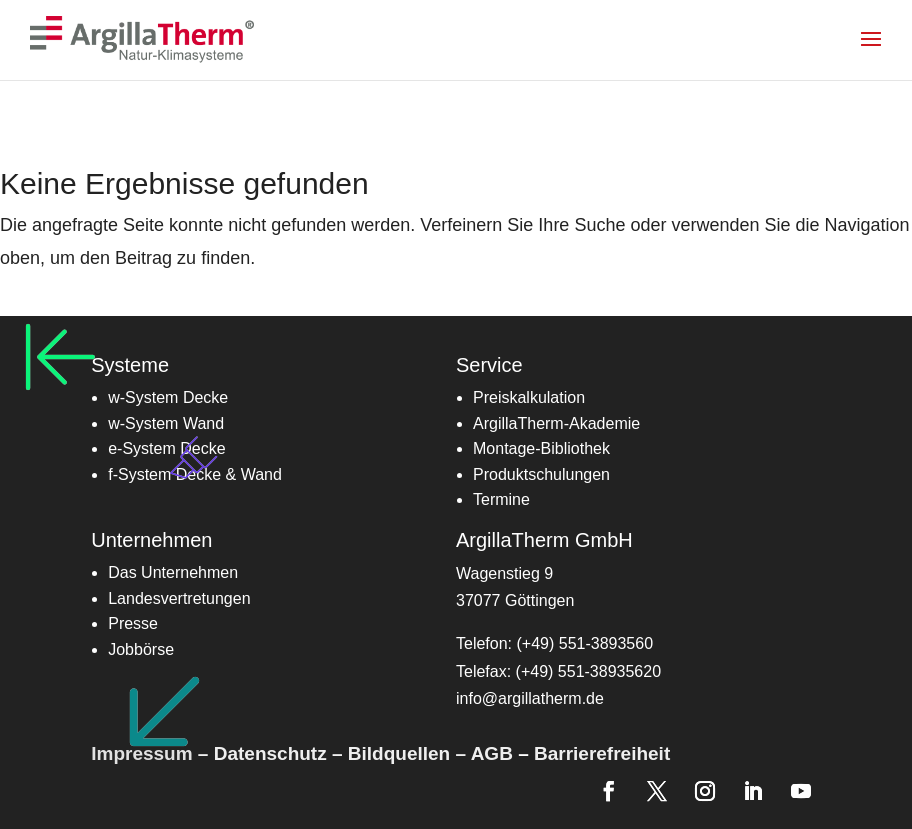  Describe the element at coordinates (164, 711) in the screenshot. I see `navigate to the bottom-left or previous section` at that location.